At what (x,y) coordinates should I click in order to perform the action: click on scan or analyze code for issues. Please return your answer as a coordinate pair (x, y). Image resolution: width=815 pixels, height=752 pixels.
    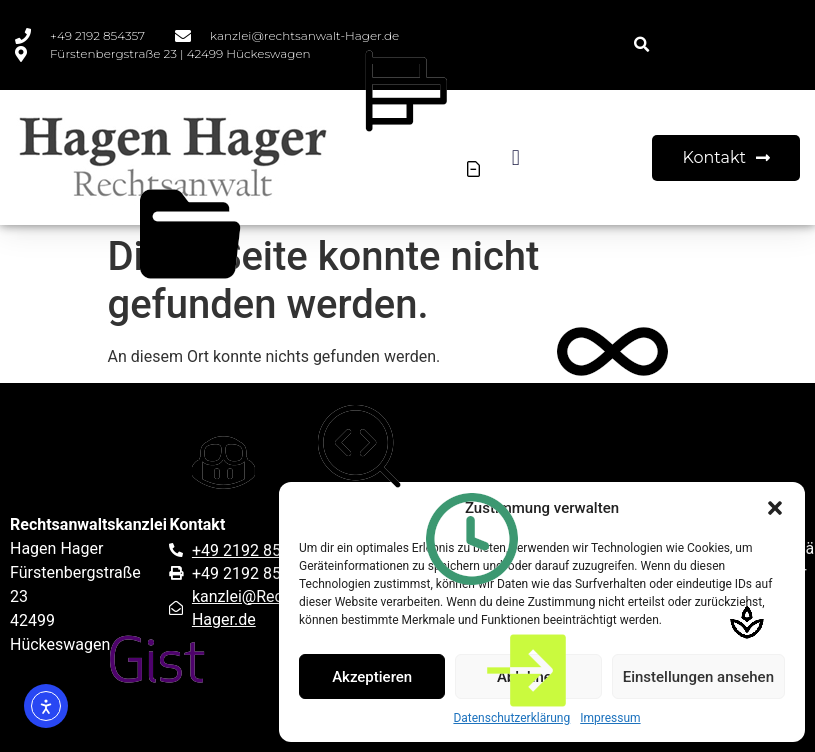
    Looking at the image, I should click on (361, 448).